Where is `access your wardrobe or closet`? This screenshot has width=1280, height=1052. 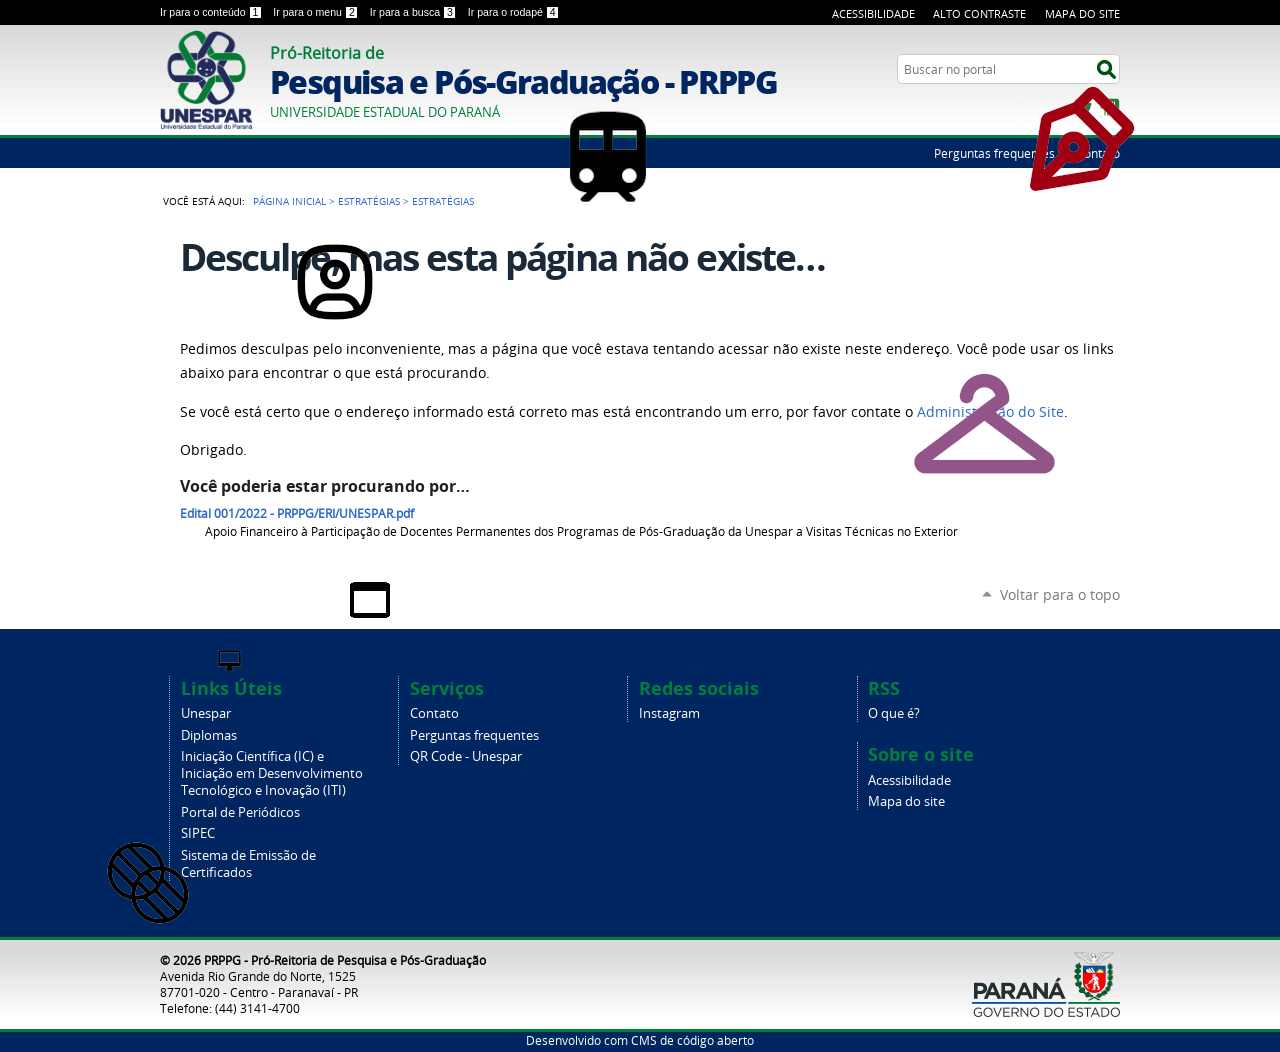 access your wardrobe or closet is located at coordinates (984, 430).